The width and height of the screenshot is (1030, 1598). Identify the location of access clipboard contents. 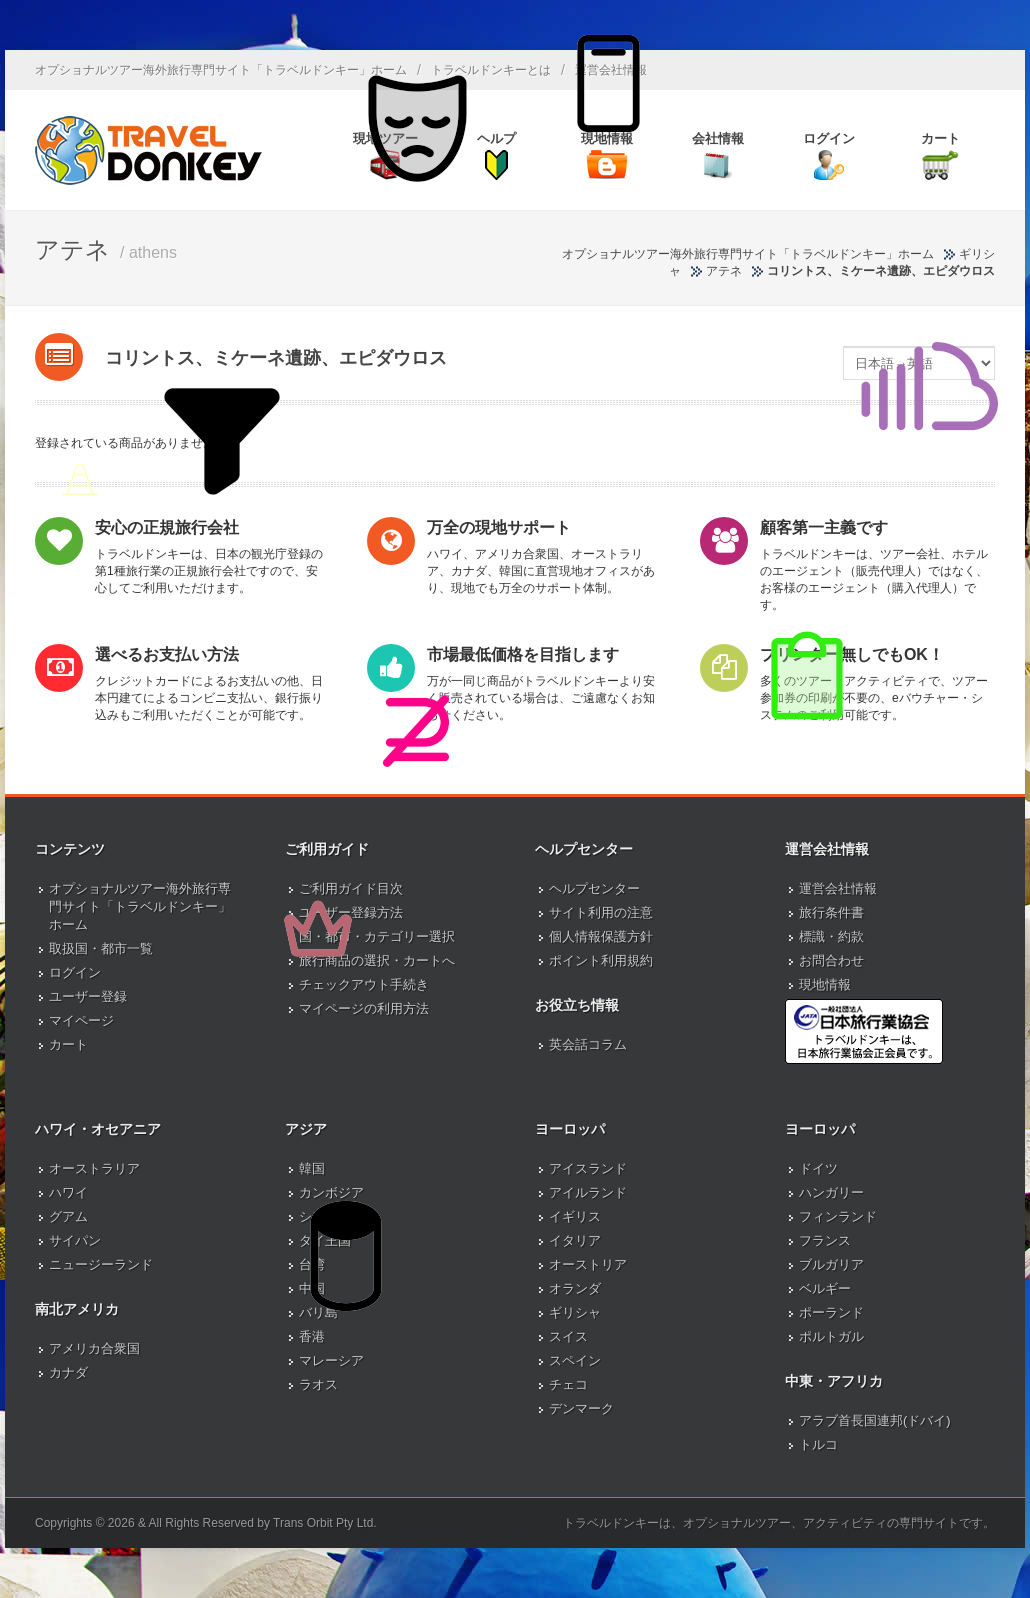
(807, 677).